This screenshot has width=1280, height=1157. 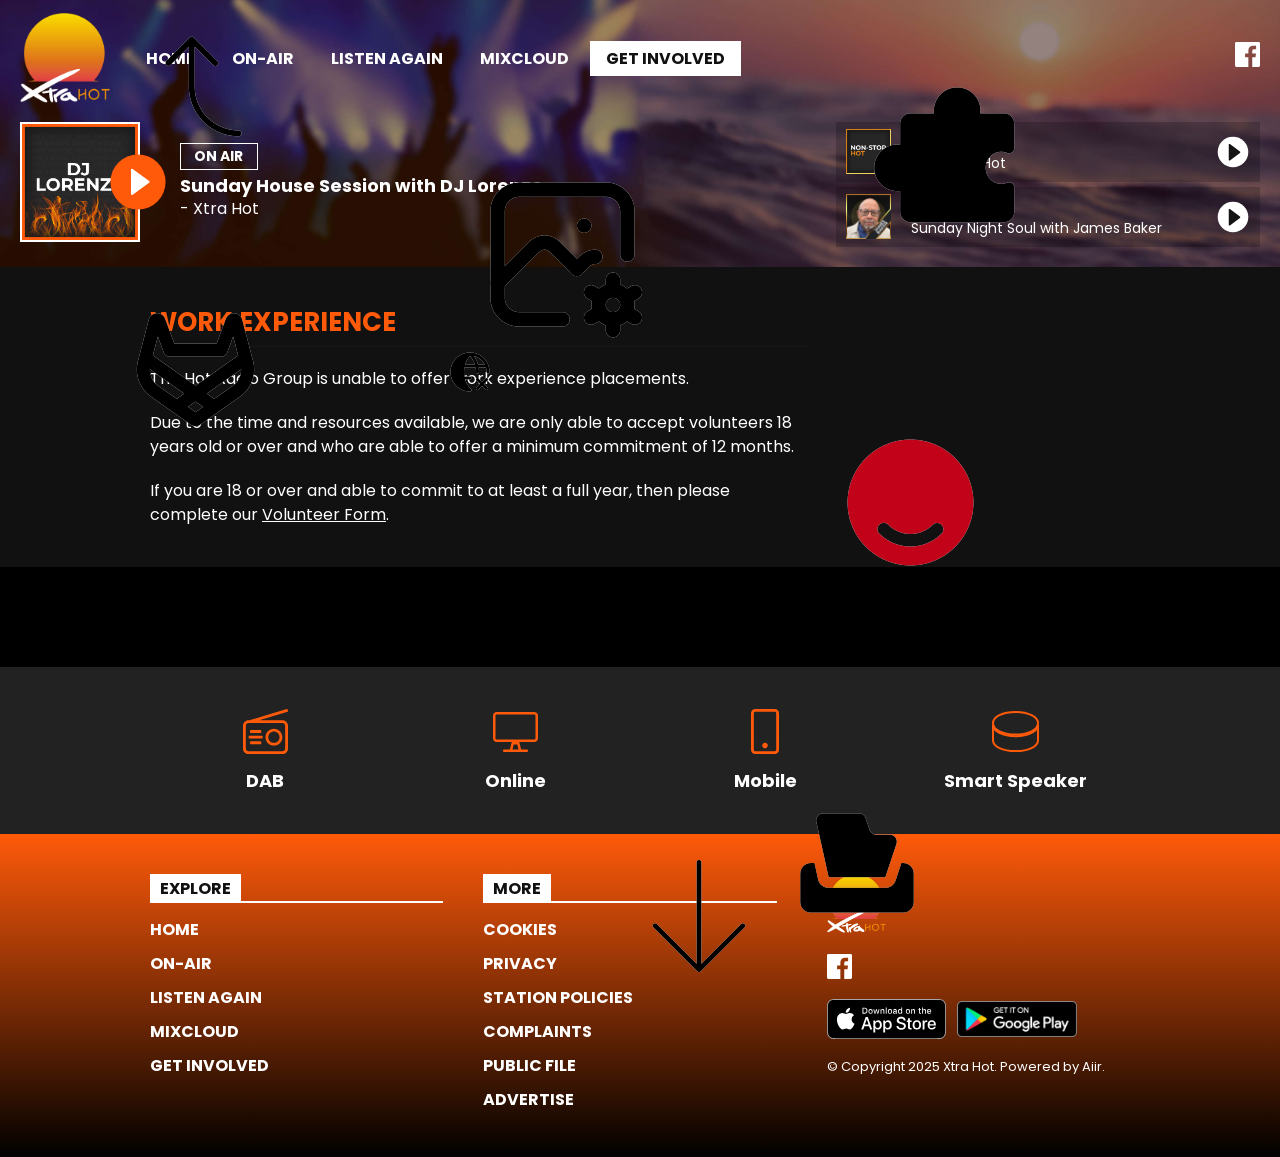 I want to click on access image or photo settings, so click(x=562, y=254).